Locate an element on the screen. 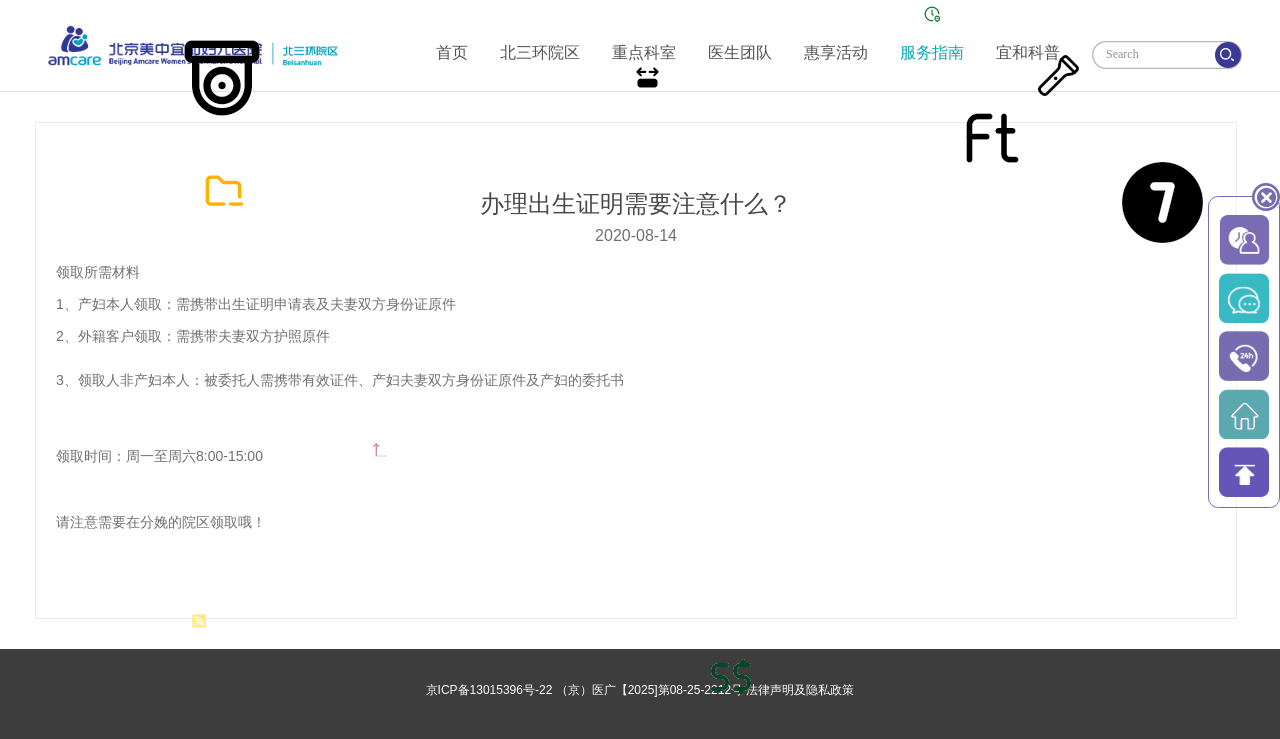  indicates hungarian forint currency is located at coordinates (992, 139).